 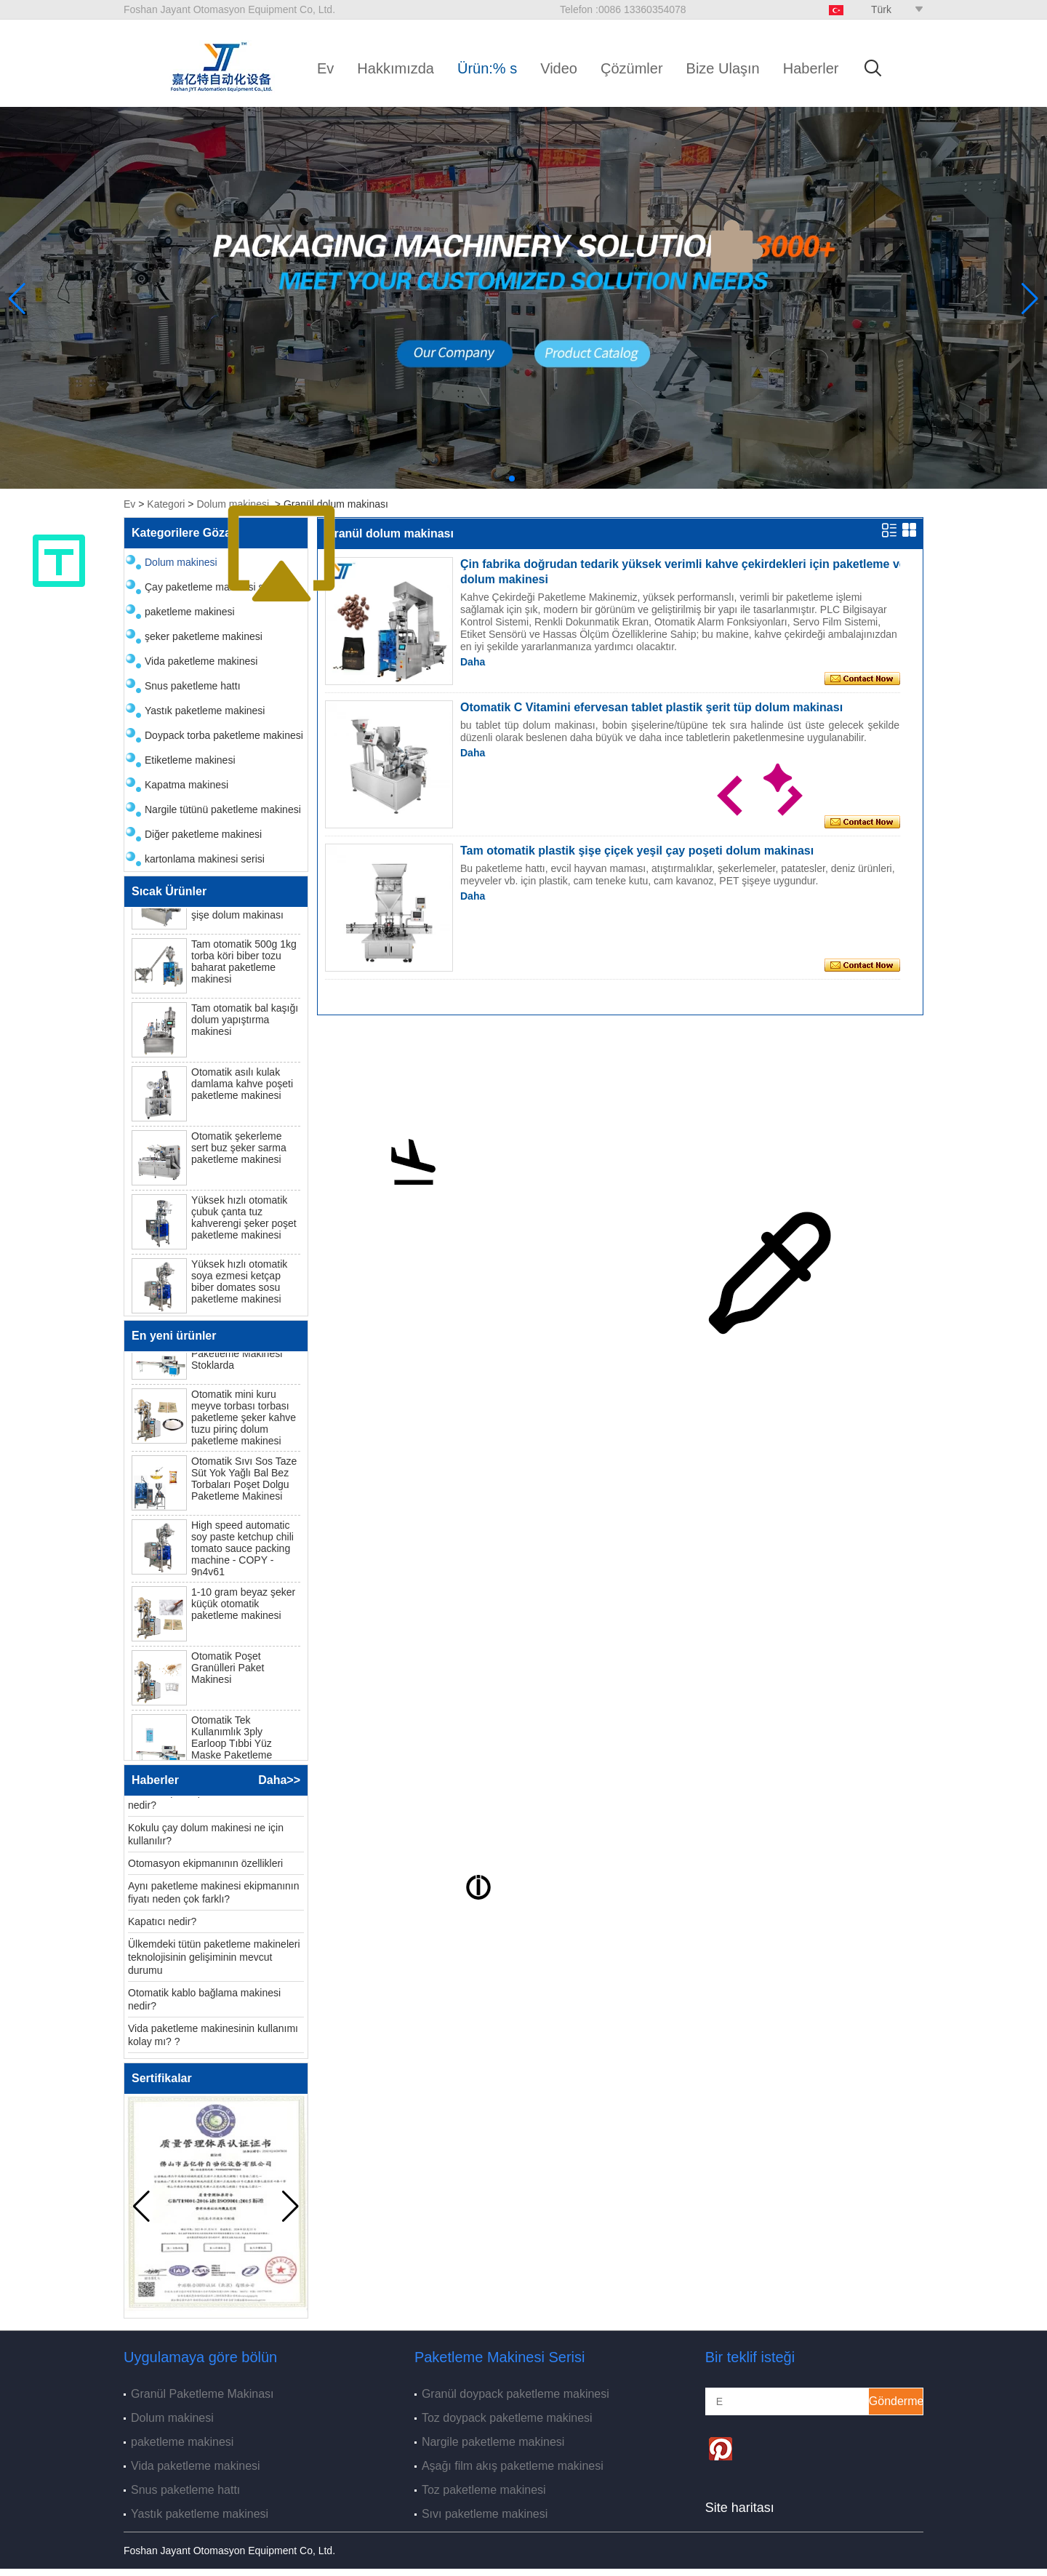 What do you see at coordinates (769, 1273) in the screenshot?
I see `select a color from the screen` at bounding box center [769, 1273].